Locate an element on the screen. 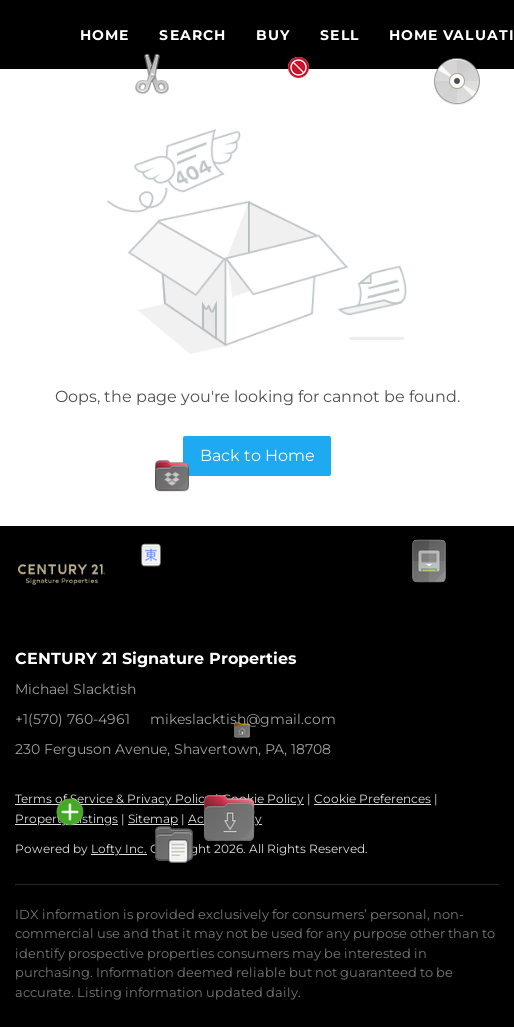  remove or delete a group is located at coordinates (298, 67).